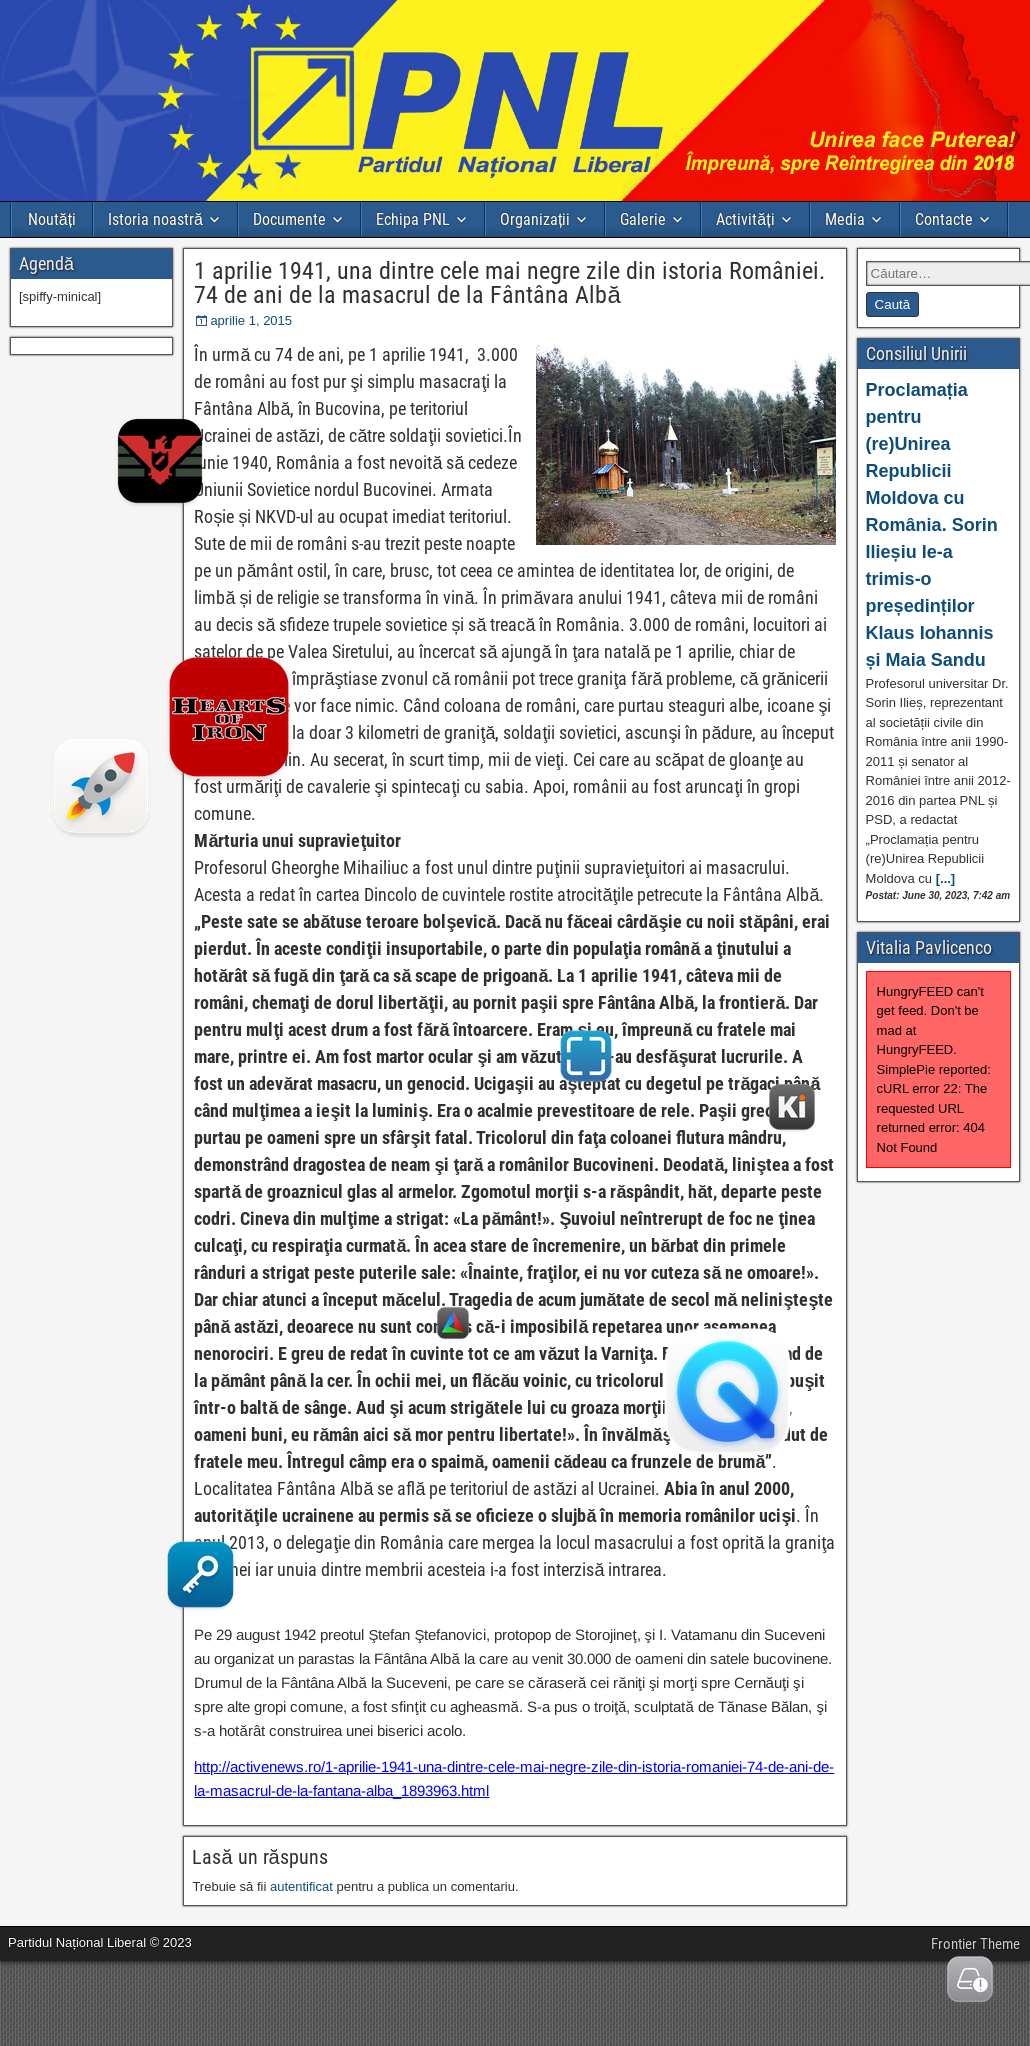 The image size is (1030, 2046). What do you see at coordinates (792, 1107) in the screenshot?
I see `open KiCad nightly build application` at bounding box center [792, 1107].